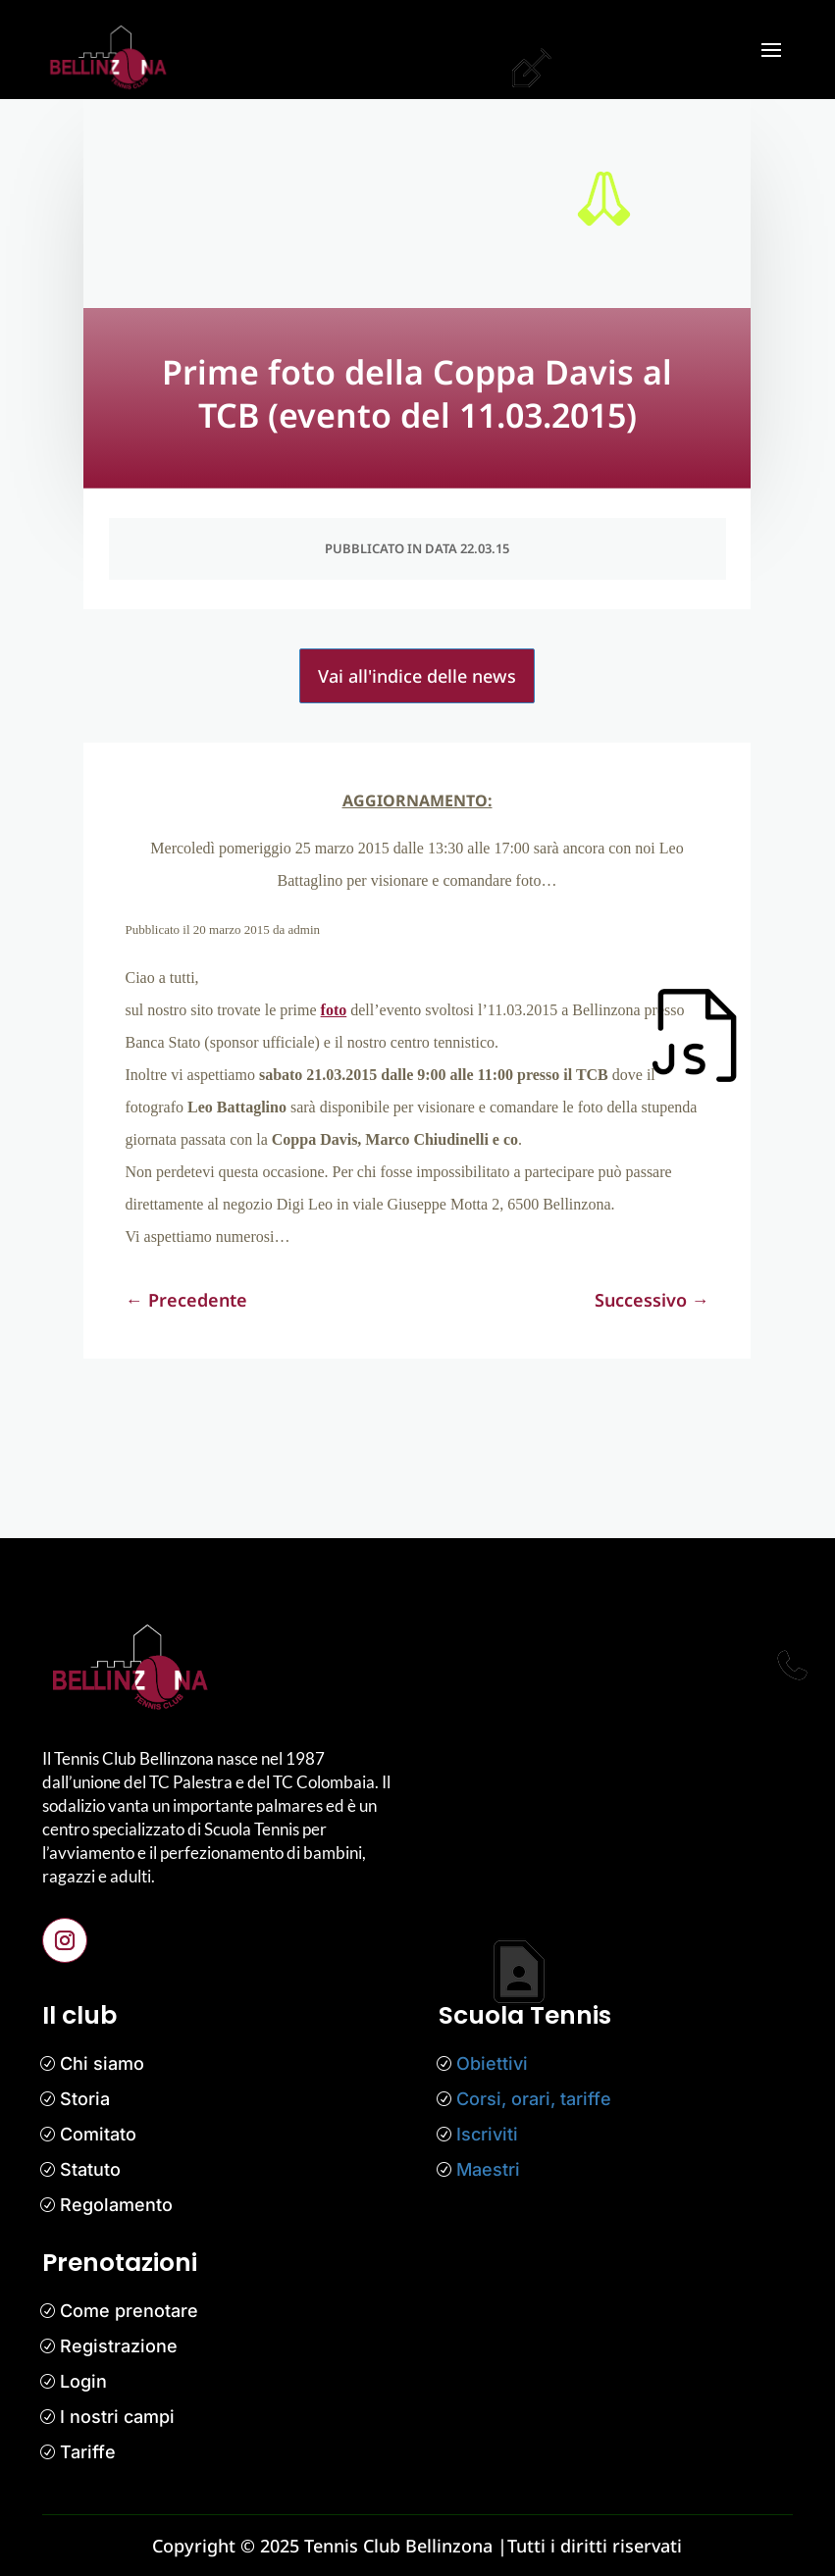 This screenshot has width=835, height=2576. What do you see at coordinates (603, 199) in the screenshot?
I see `express gratitude or thanks` at bounding box center [603, 199].